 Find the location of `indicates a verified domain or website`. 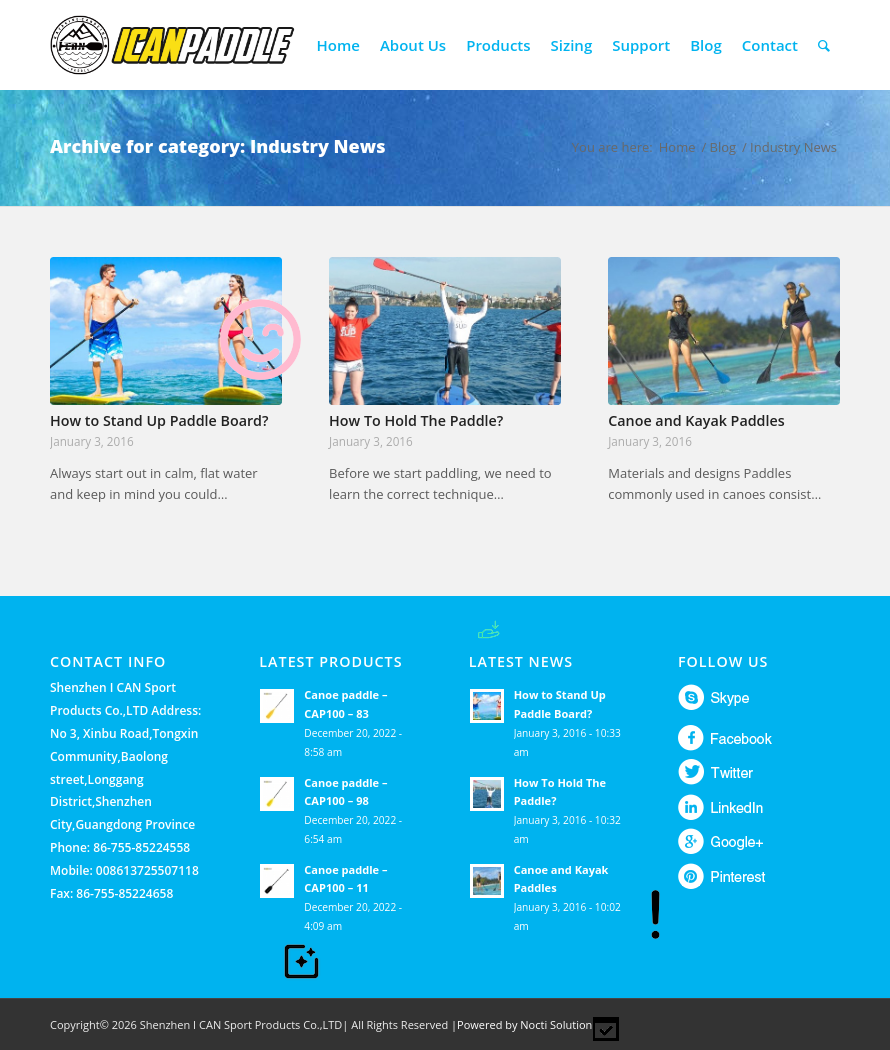

indicates a verified domain or website is located at coordinates (606, 1029).